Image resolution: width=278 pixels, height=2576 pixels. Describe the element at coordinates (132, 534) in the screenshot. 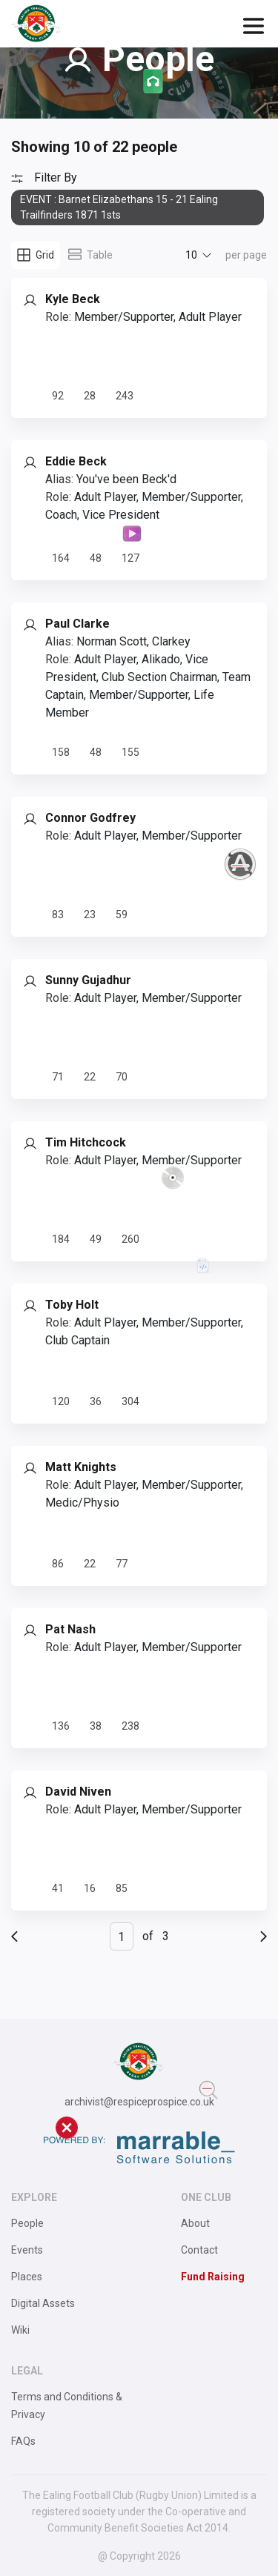

I see `open celluloid media player` at that location.